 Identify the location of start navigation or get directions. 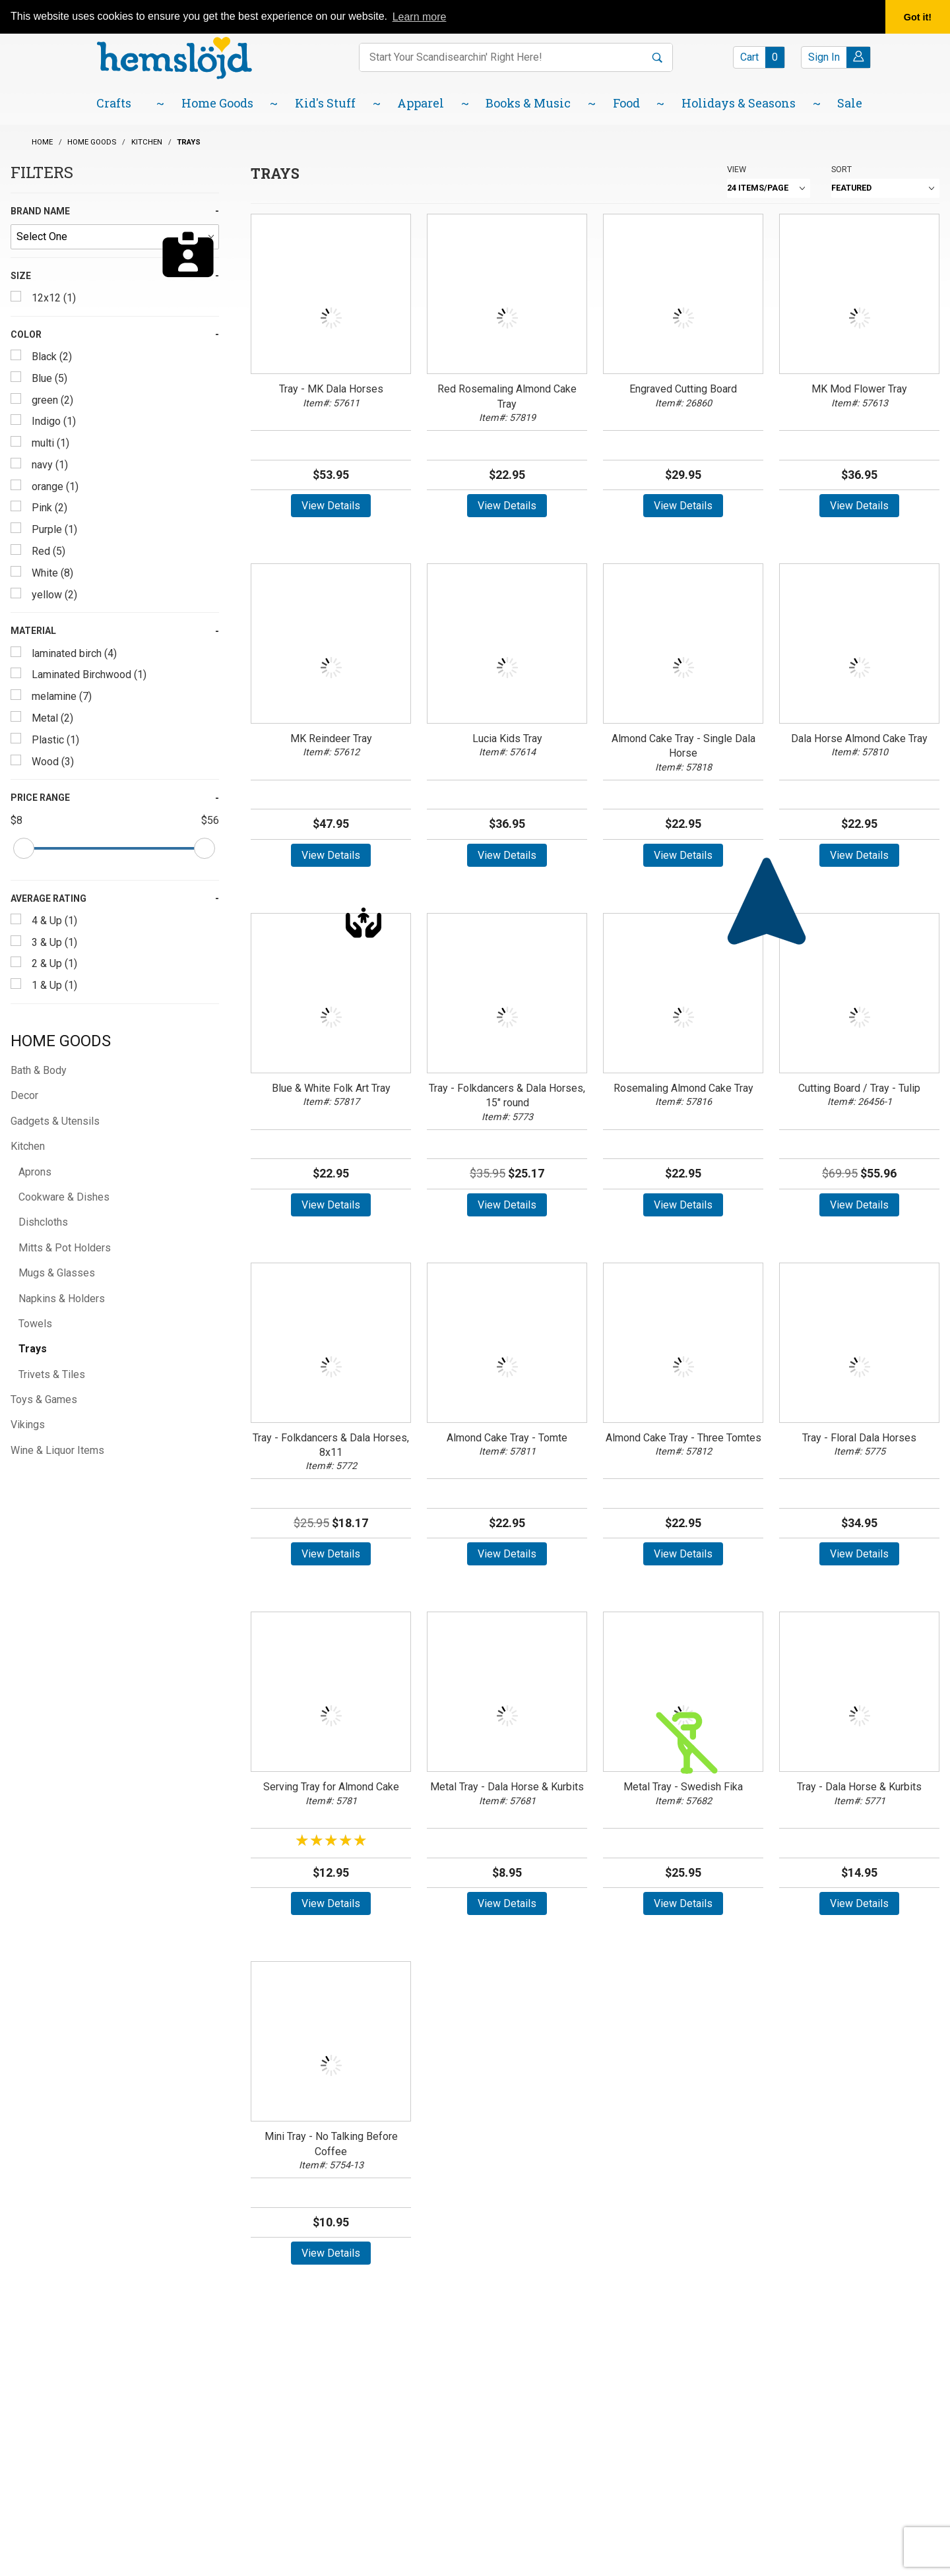
(767, 901).